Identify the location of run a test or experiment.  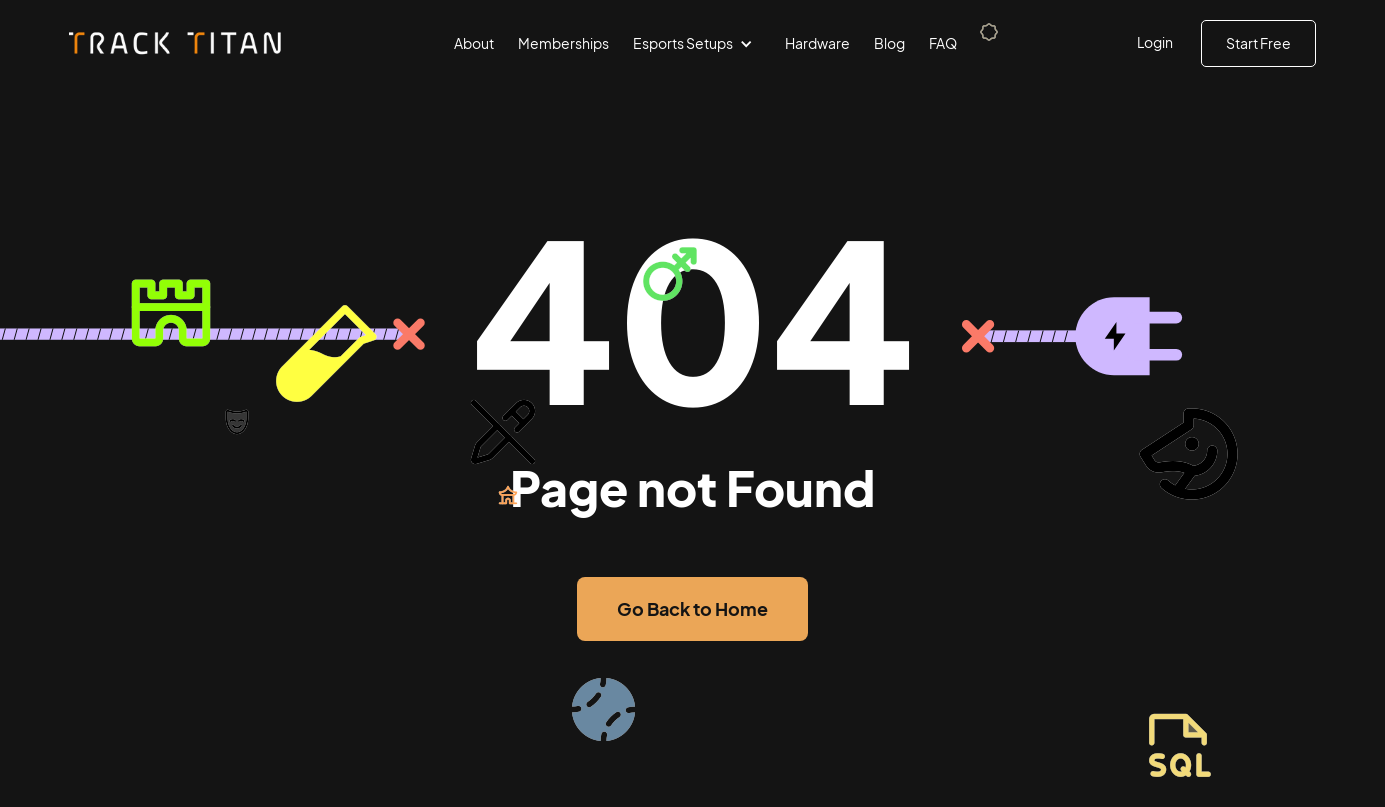
(324, 353).